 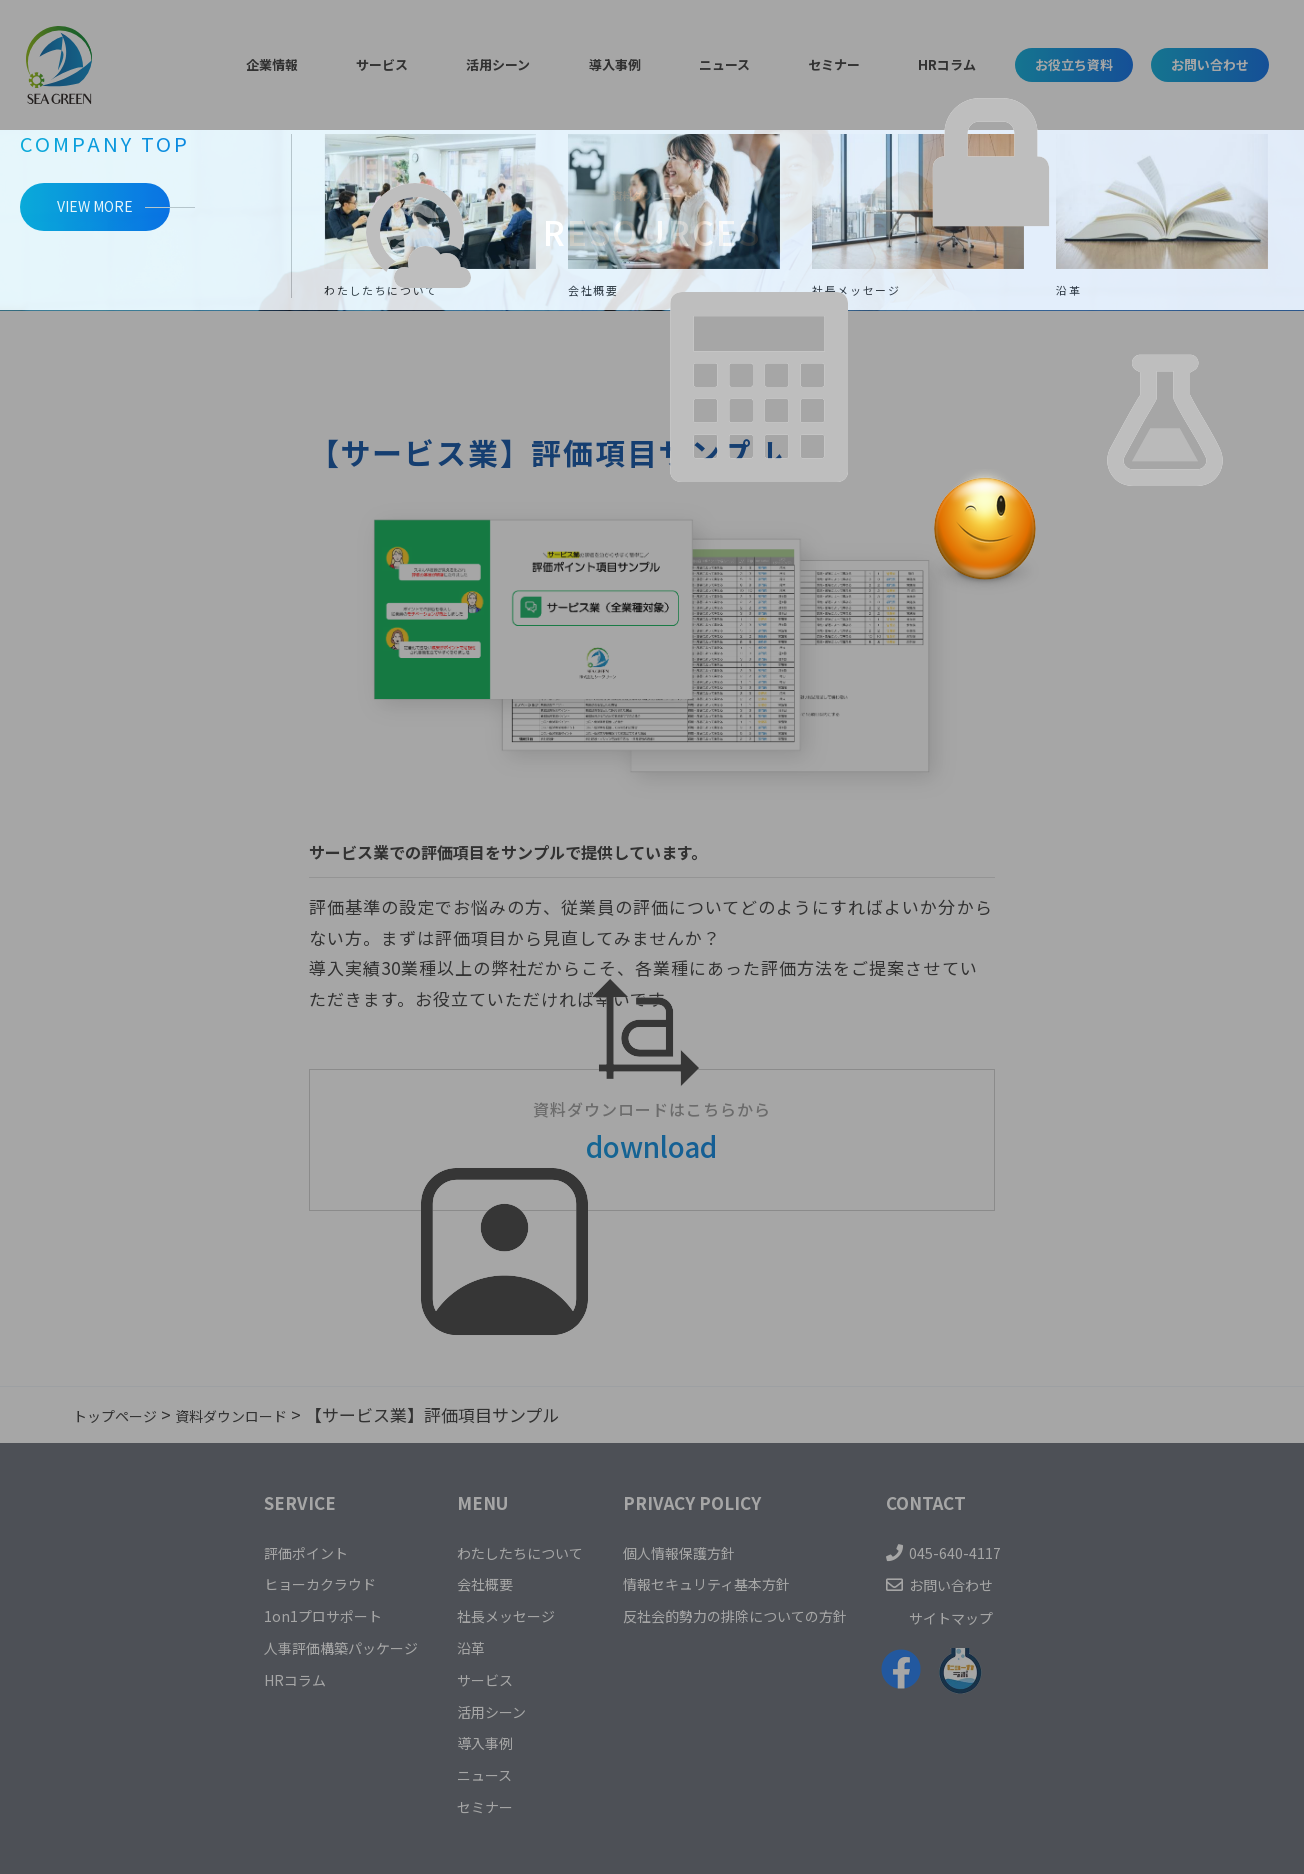 What do you see at coordinates (753, 387) in the screenshot?
I see `open the calculator app` at bounding box center [753, 387].